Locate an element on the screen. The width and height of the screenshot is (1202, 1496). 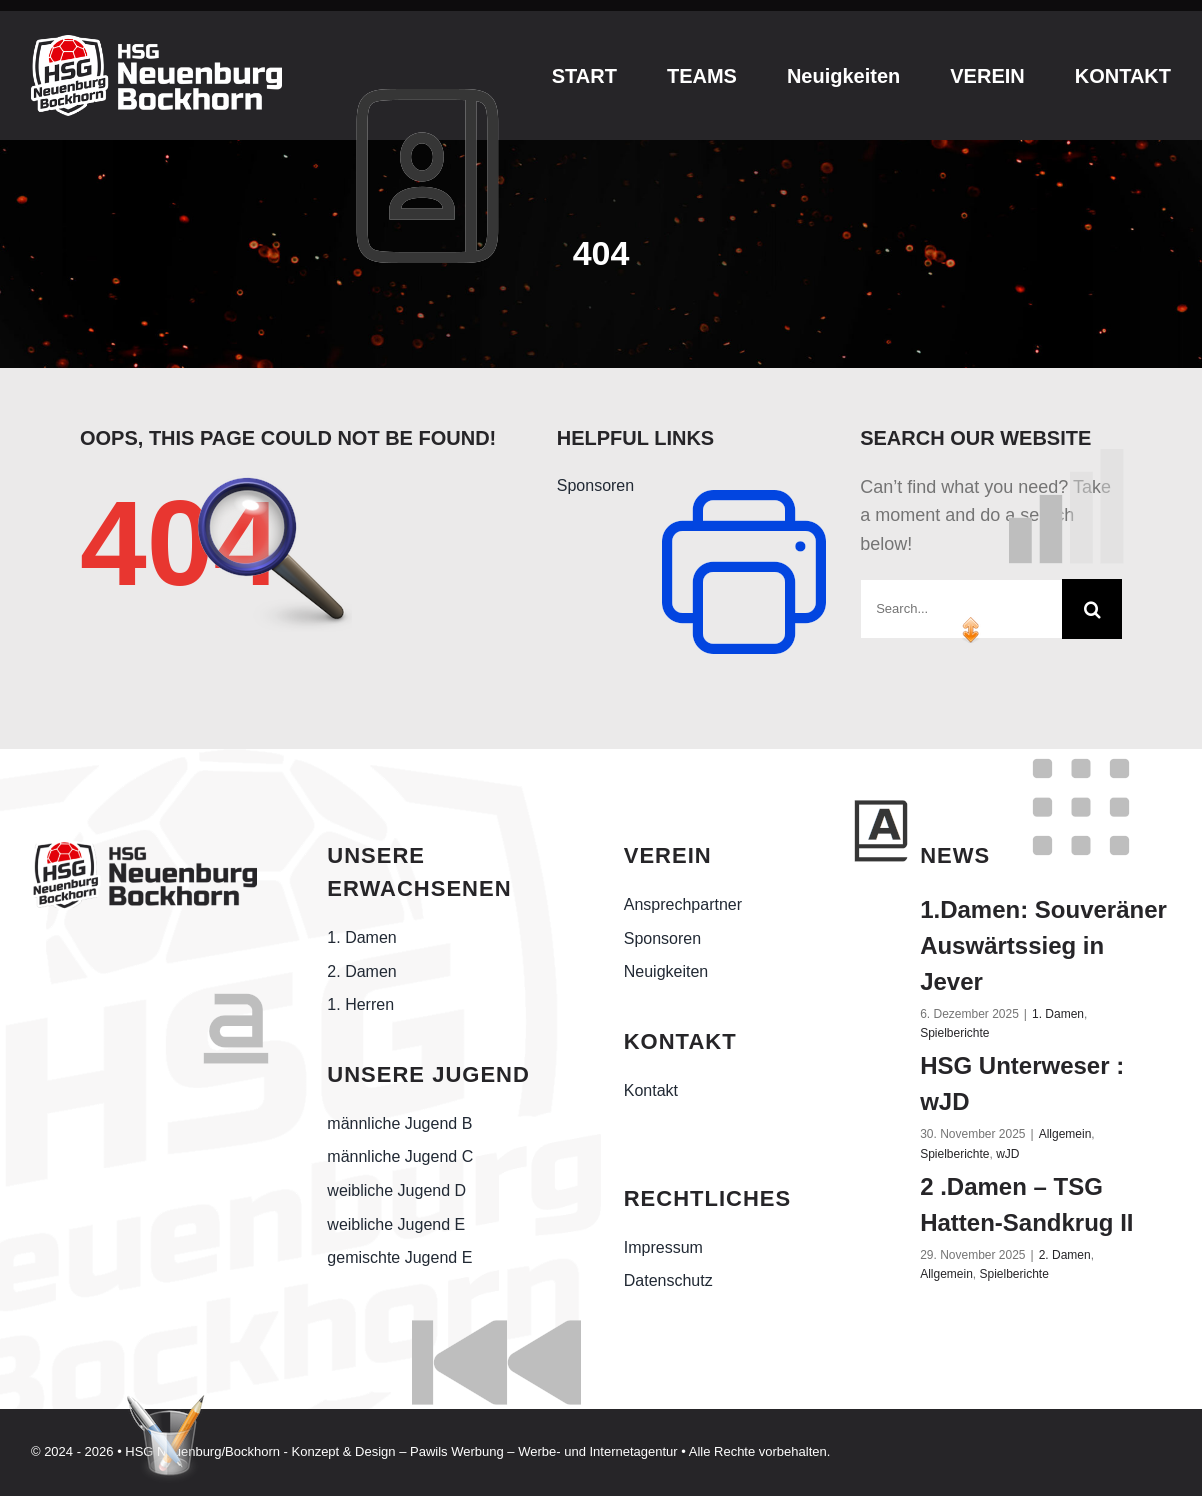
open the dictionary app is located at coordinates (881, 831).